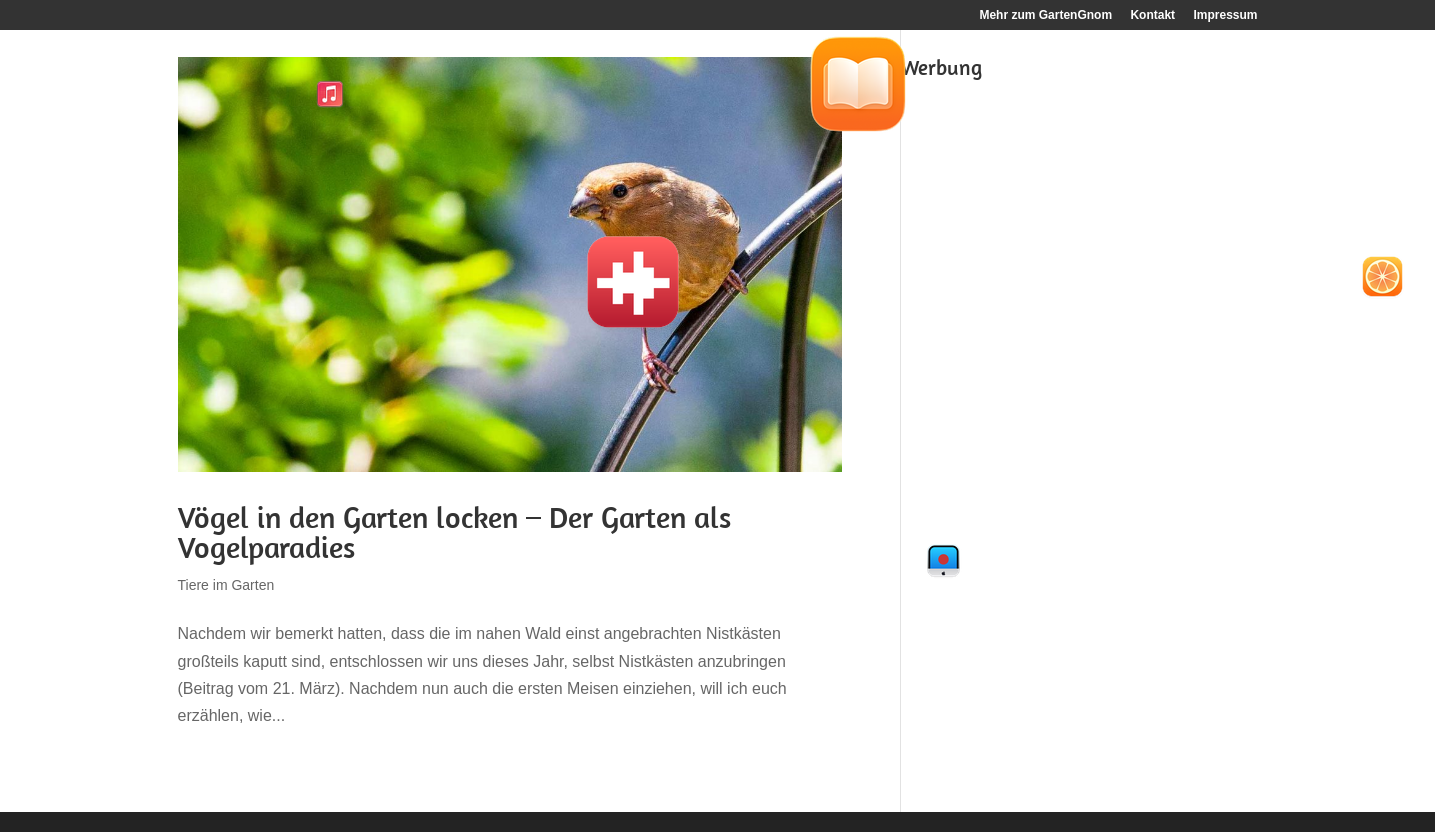 Image resolution: width=1435 pixels, height=832 pixels. What do you see at coordinates (858, 84) in the screenshot?
I see `open the Books app` at bounding box center [858, 84].